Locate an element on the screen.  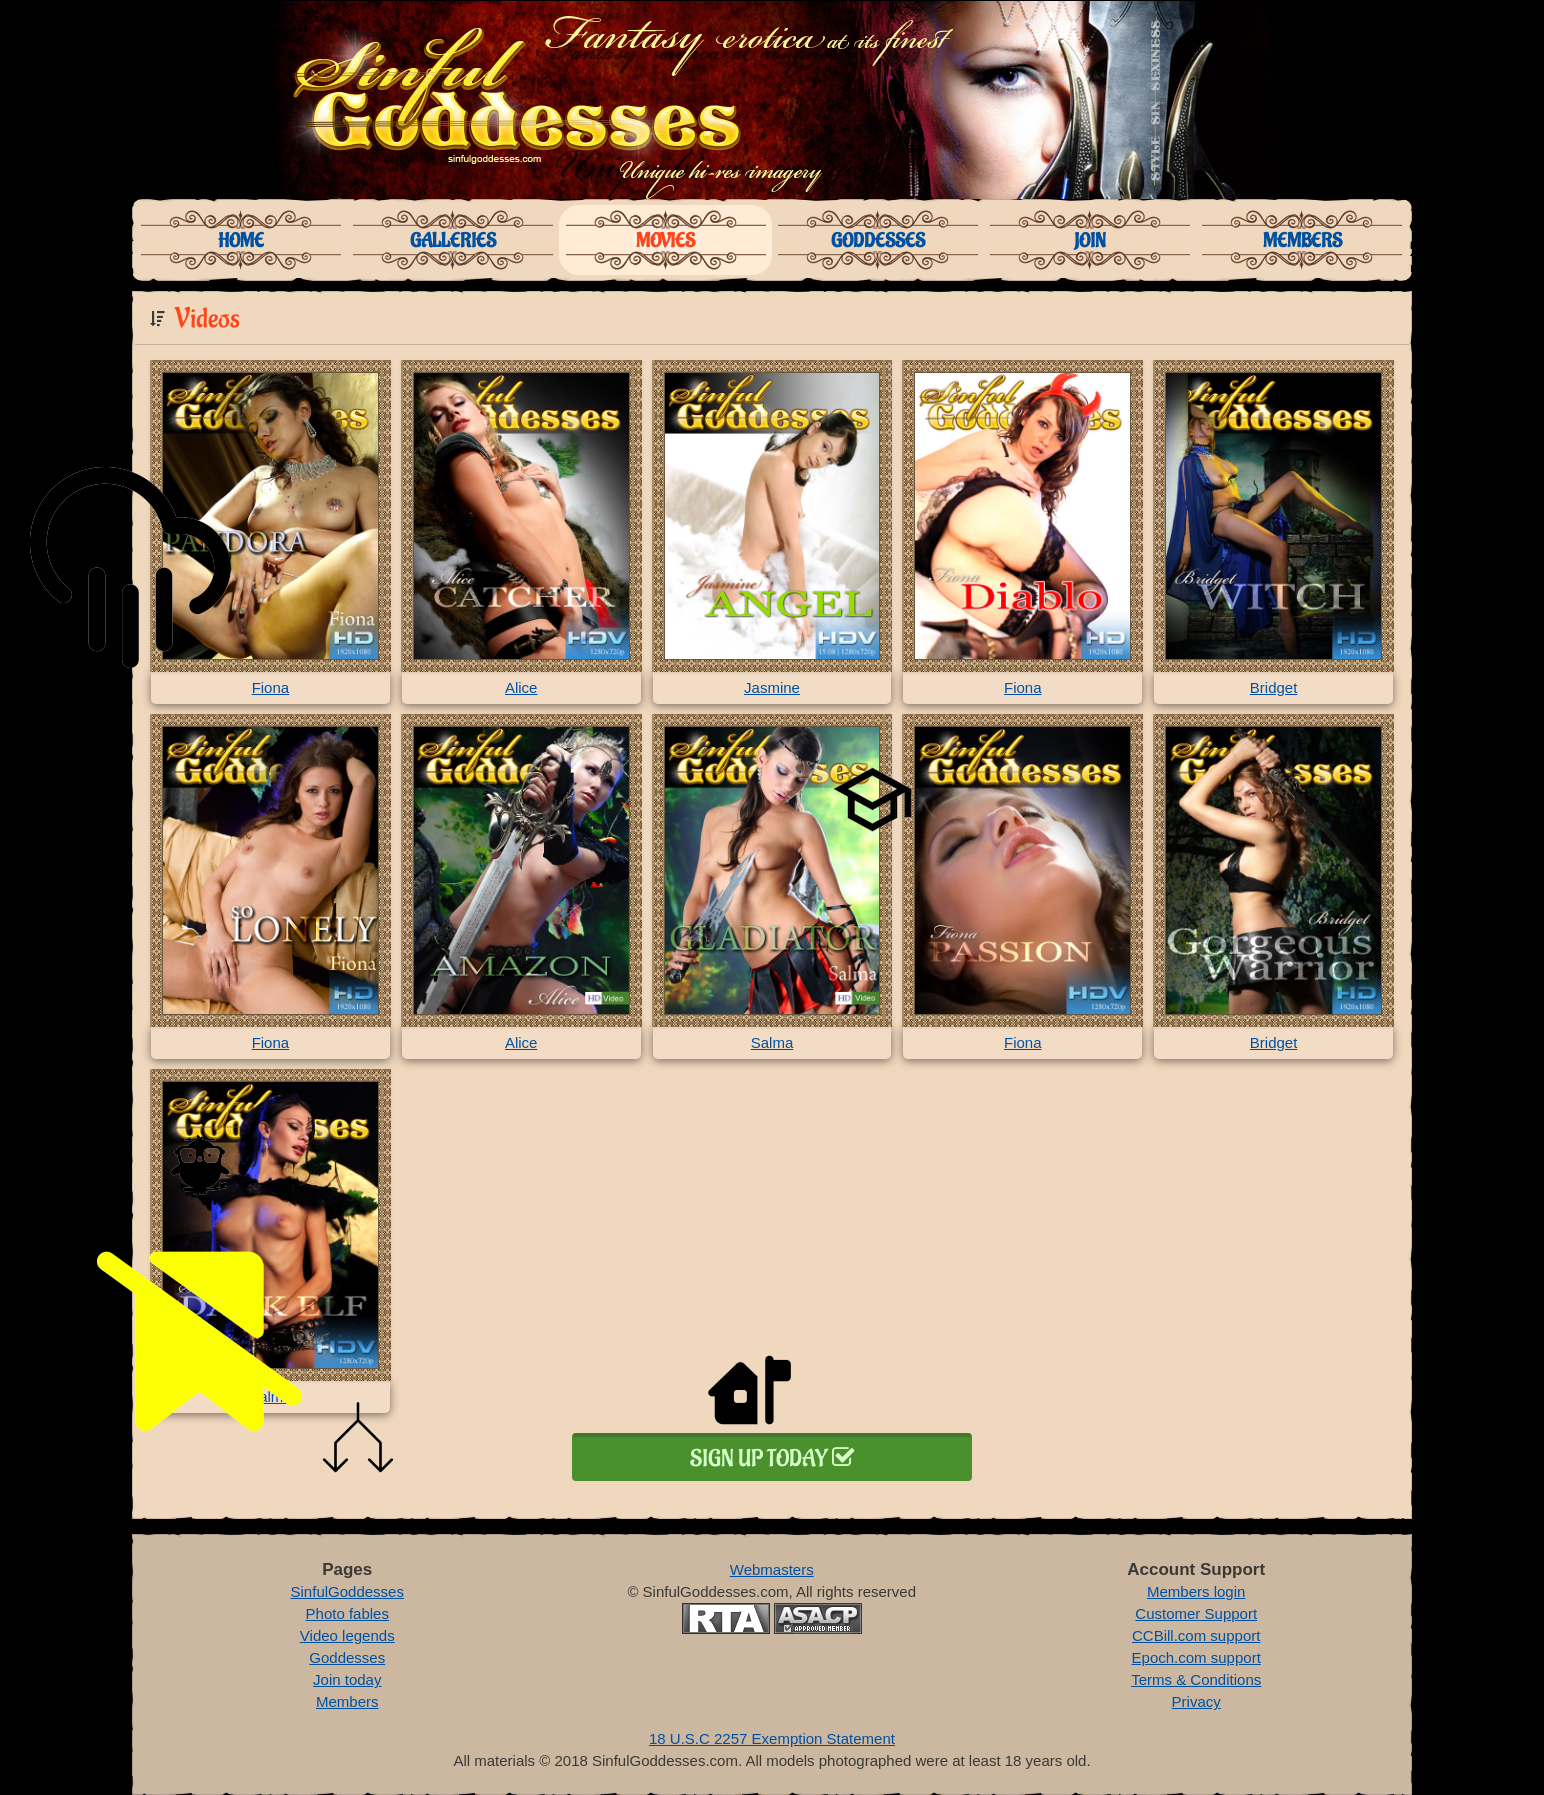
view your home address or primary location is located at coordinates (749, 1390).